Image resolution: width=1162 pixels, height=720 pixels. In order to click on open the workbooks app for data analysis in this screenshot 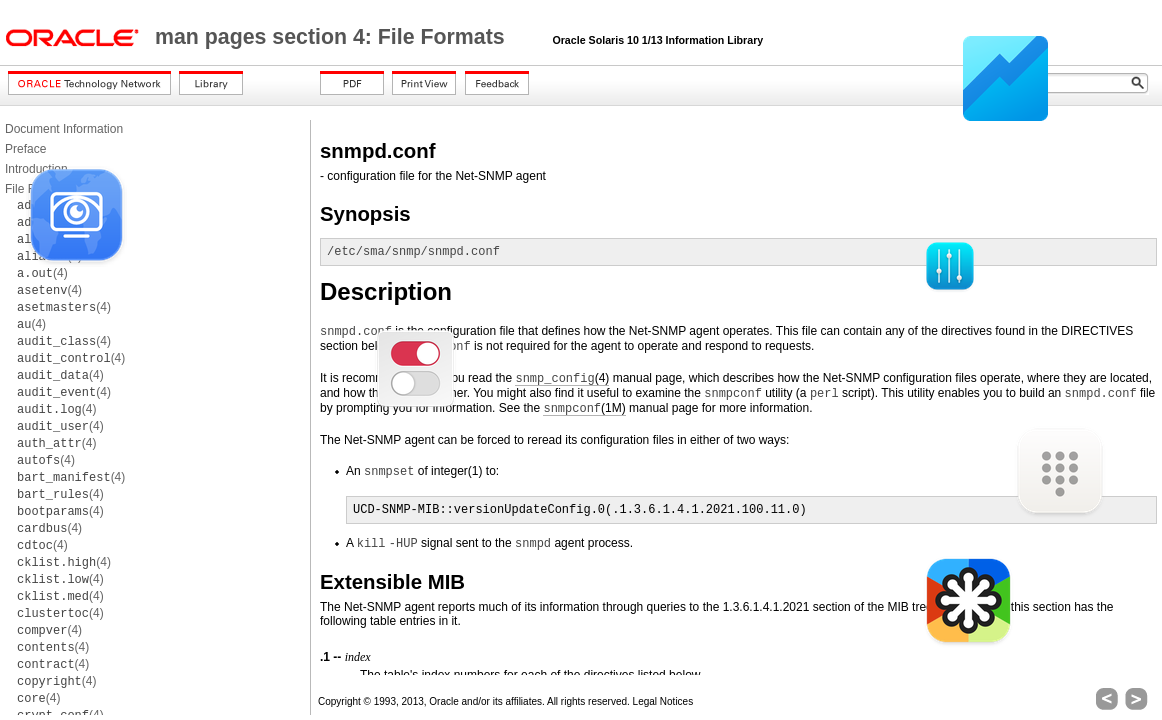, I will do `click(1005, 78)`.